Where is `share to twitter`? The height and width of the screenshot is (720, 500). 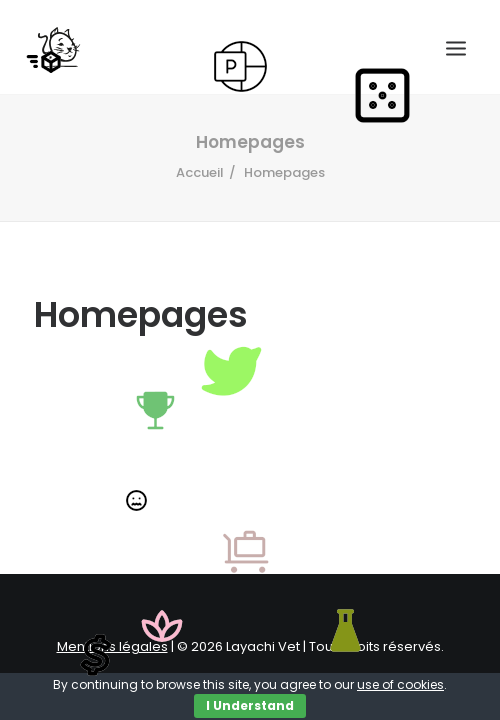 share to twitter is located at coordinates (231, 371).